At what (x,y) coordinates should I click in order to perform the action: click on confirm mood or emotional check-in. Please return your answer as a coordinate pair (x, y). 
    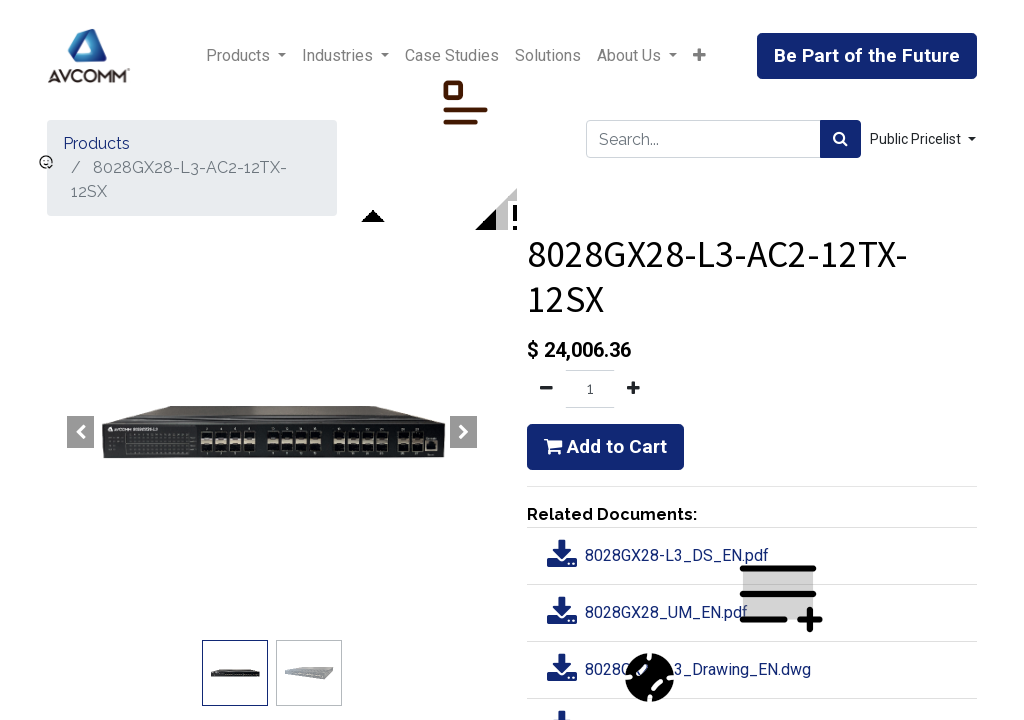
    Looking at the image, I should click on (46, 162).